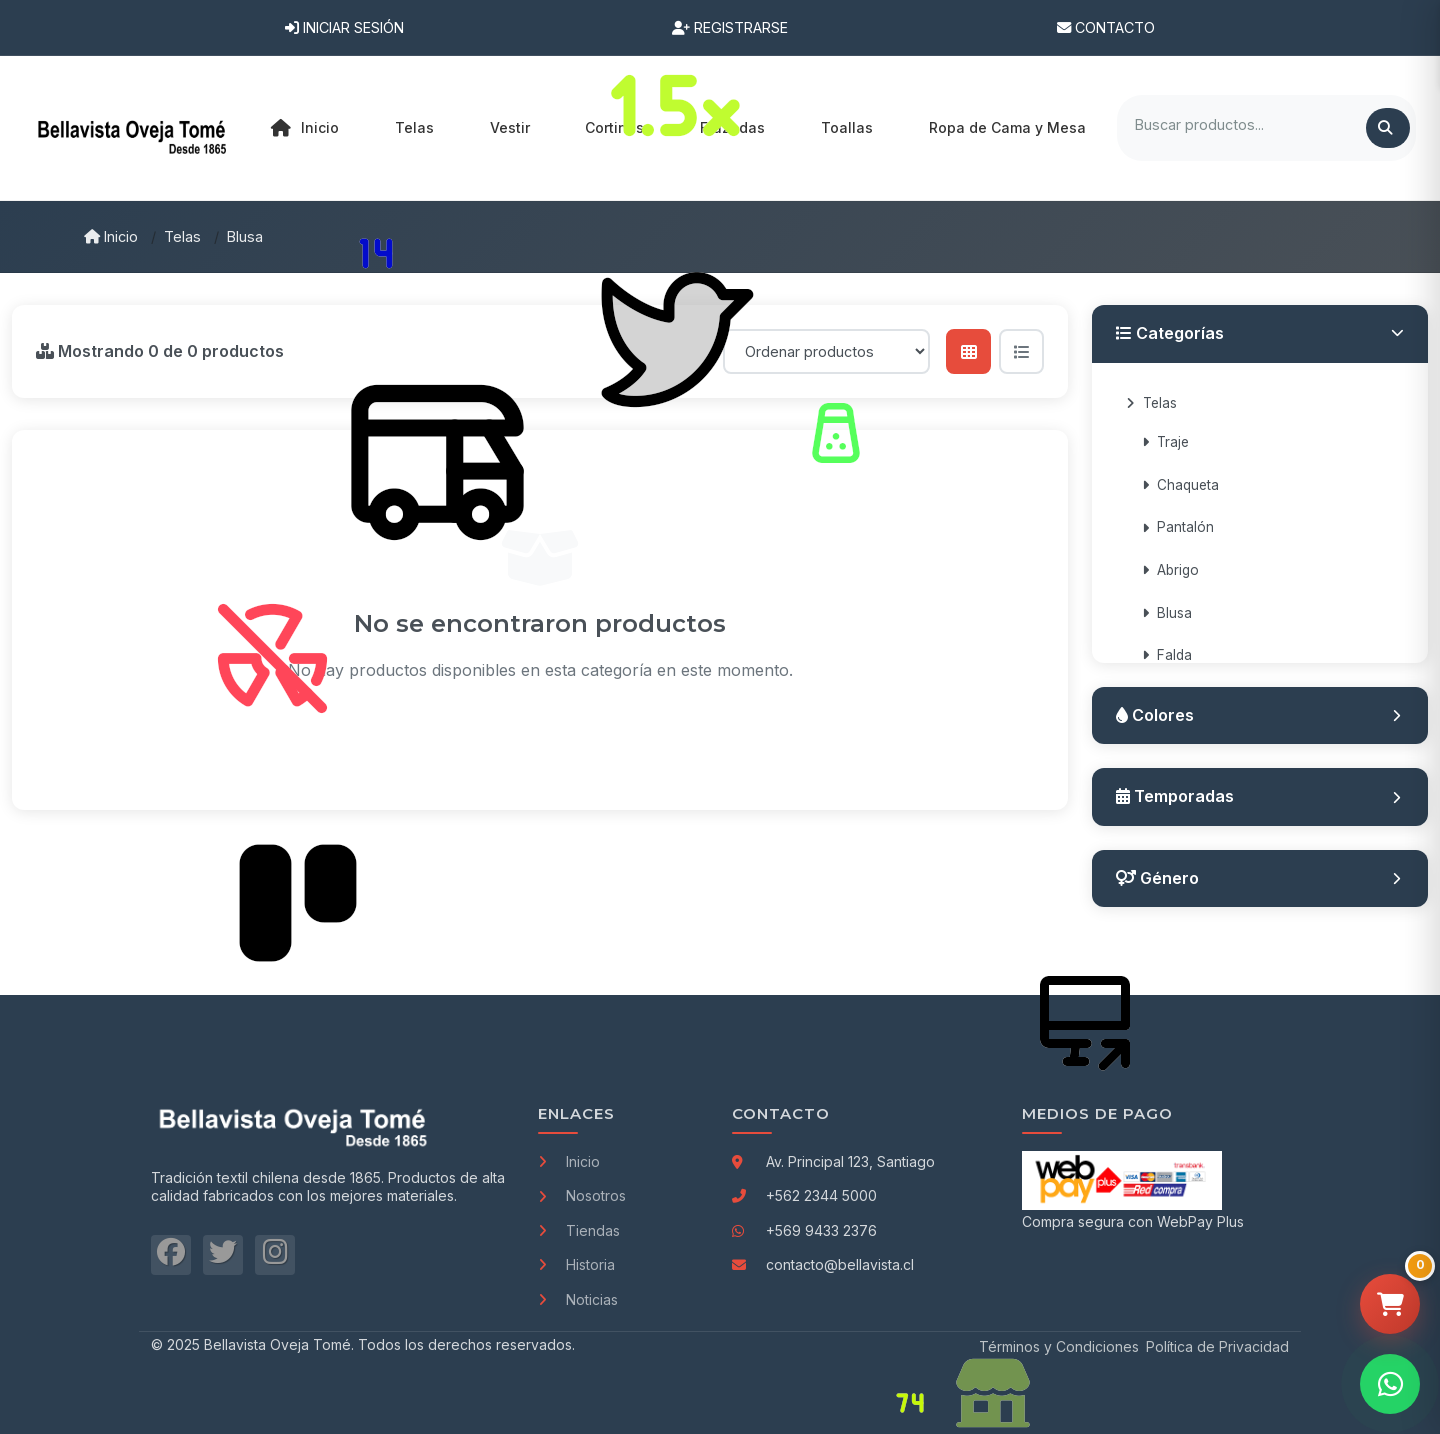 This screenshot has width=1440, height=1434. I want to click on disable radiation or hazard alerts, so click(272, 658).